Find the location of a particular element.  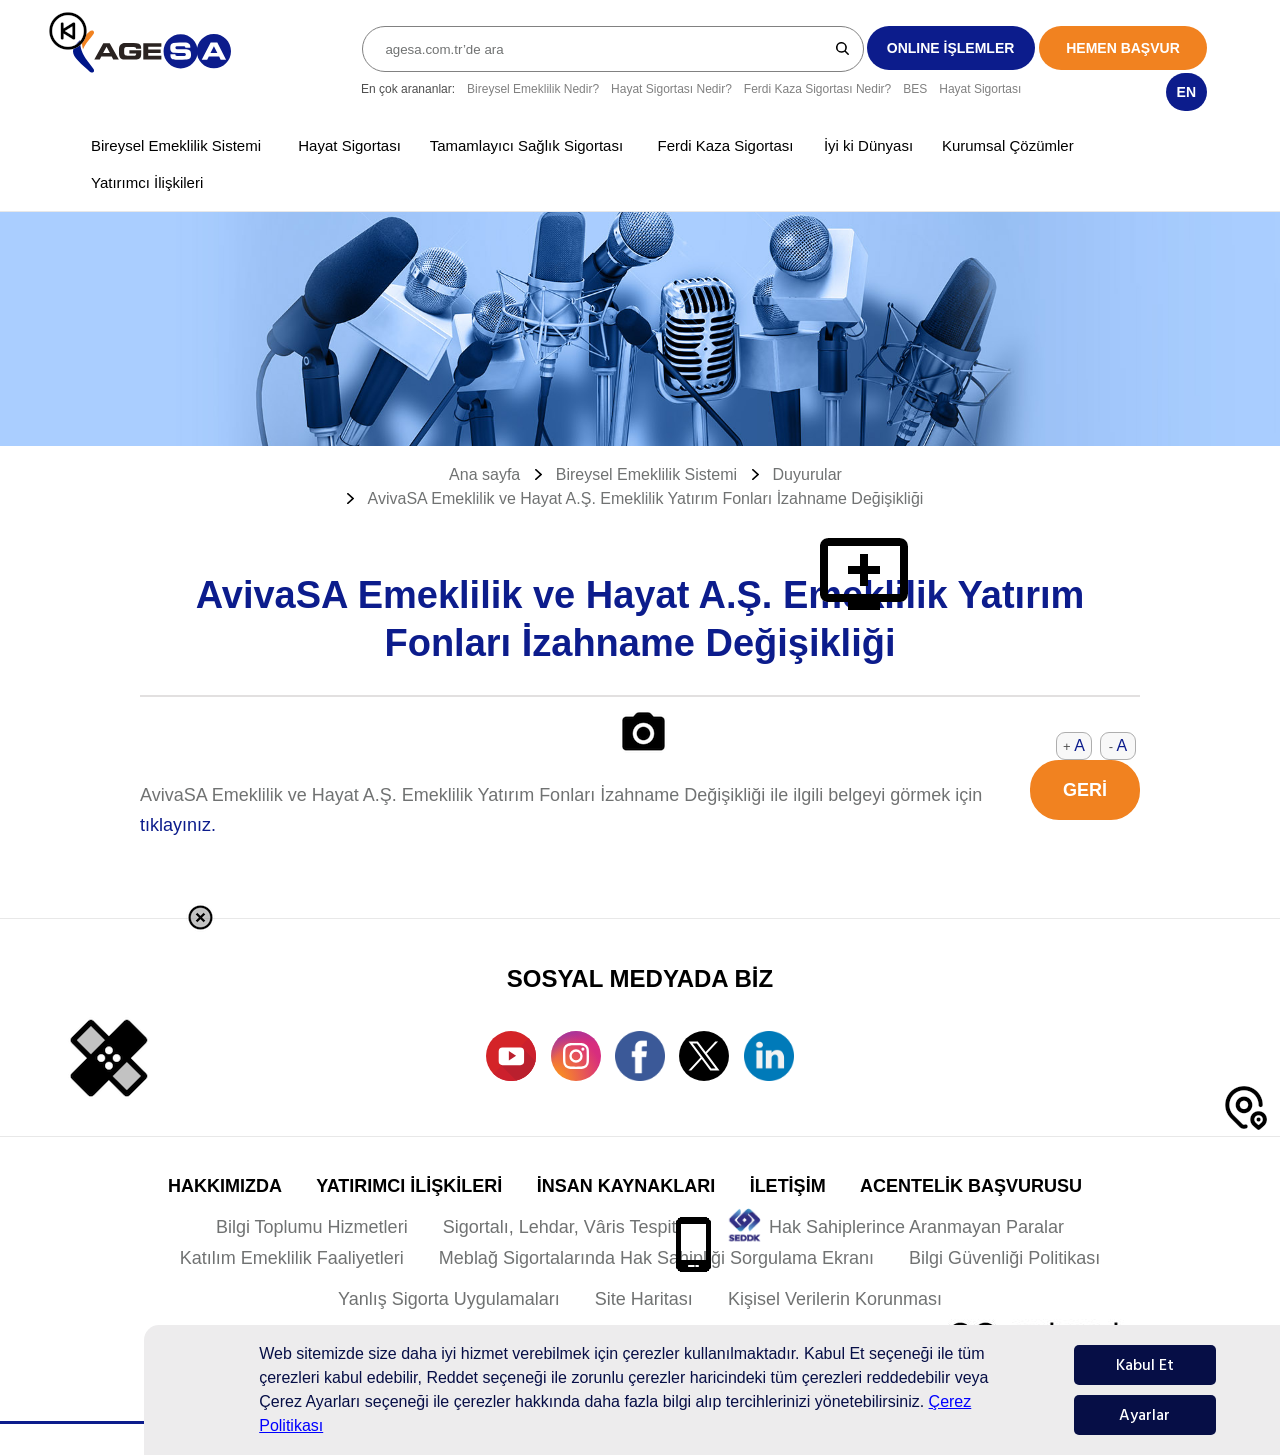

access phone or calling features is located at coordinates (693, 1244).